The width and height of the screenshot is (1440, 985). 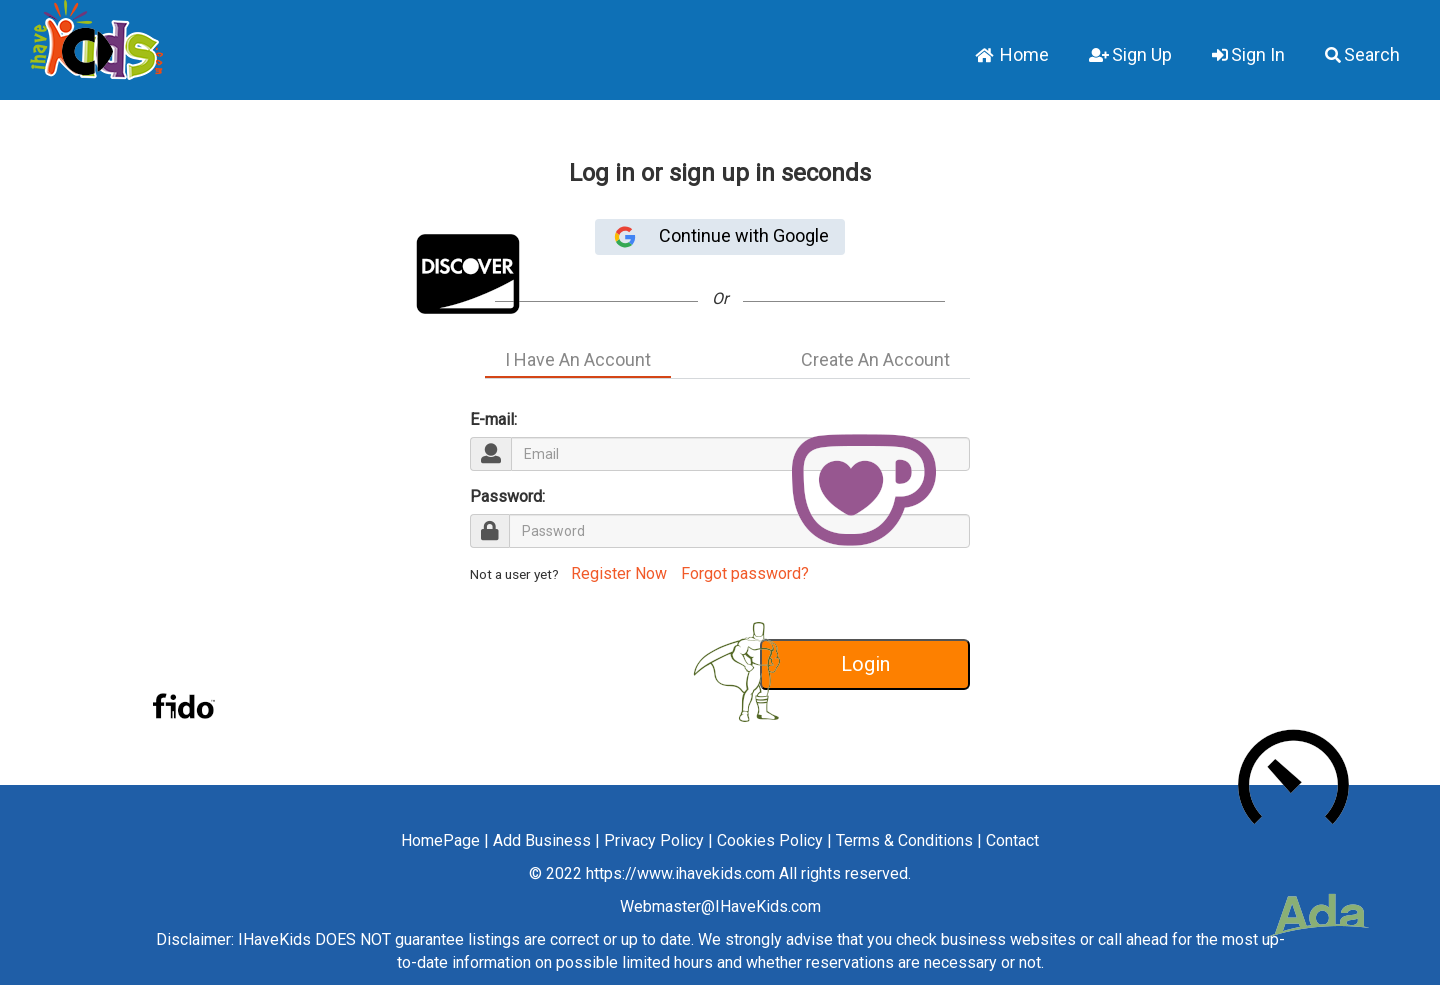 What do you see at coordinates (184, 706) in the screenshot?
I see `fido alliance logo indicating passwordless authentication support` at bounding box center [184, 706].